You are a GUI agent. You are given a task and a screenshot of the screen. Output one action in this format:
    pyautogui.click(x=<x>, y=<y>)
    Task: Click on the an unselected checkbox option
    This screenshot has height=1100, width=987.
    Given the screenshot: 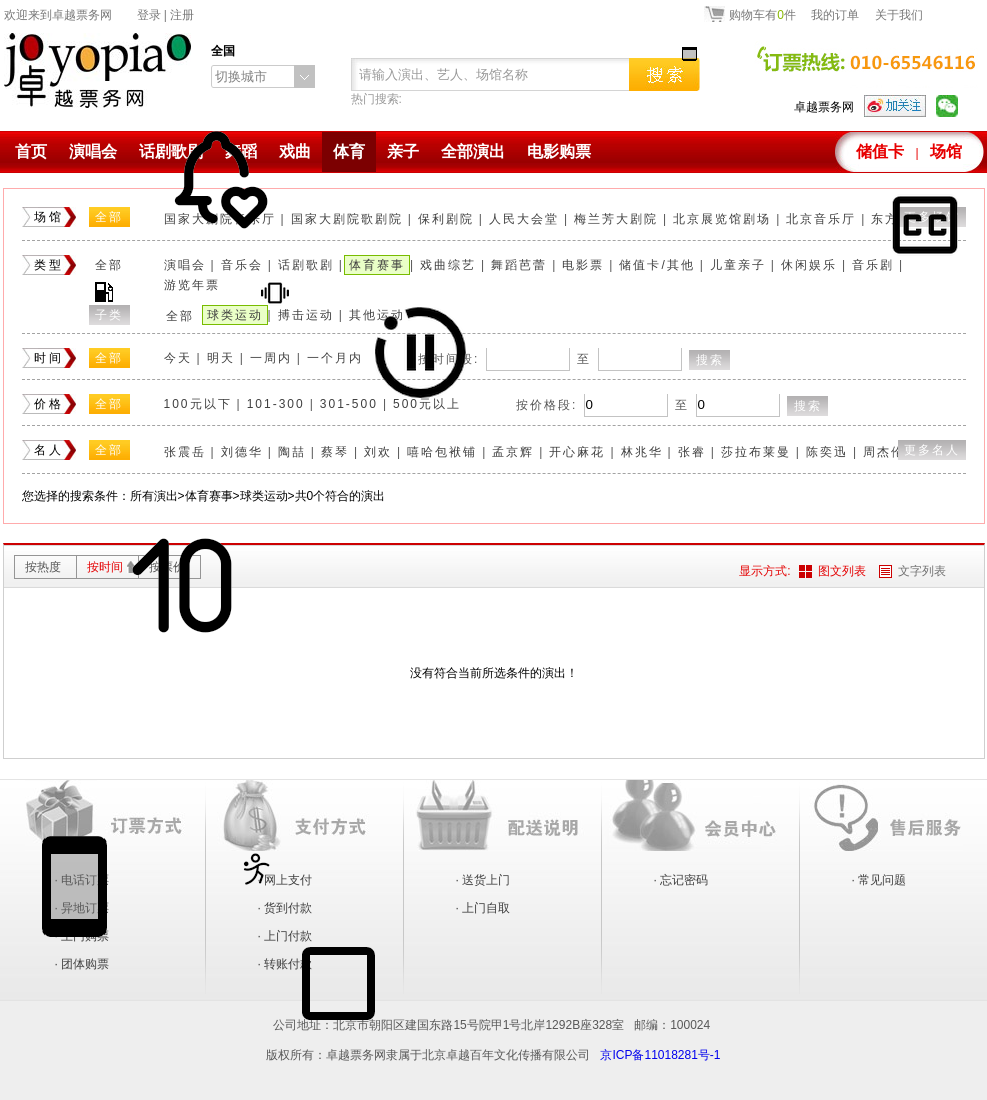 What is the action you would take?
    pyautogui.click(x=338, y=983)
    